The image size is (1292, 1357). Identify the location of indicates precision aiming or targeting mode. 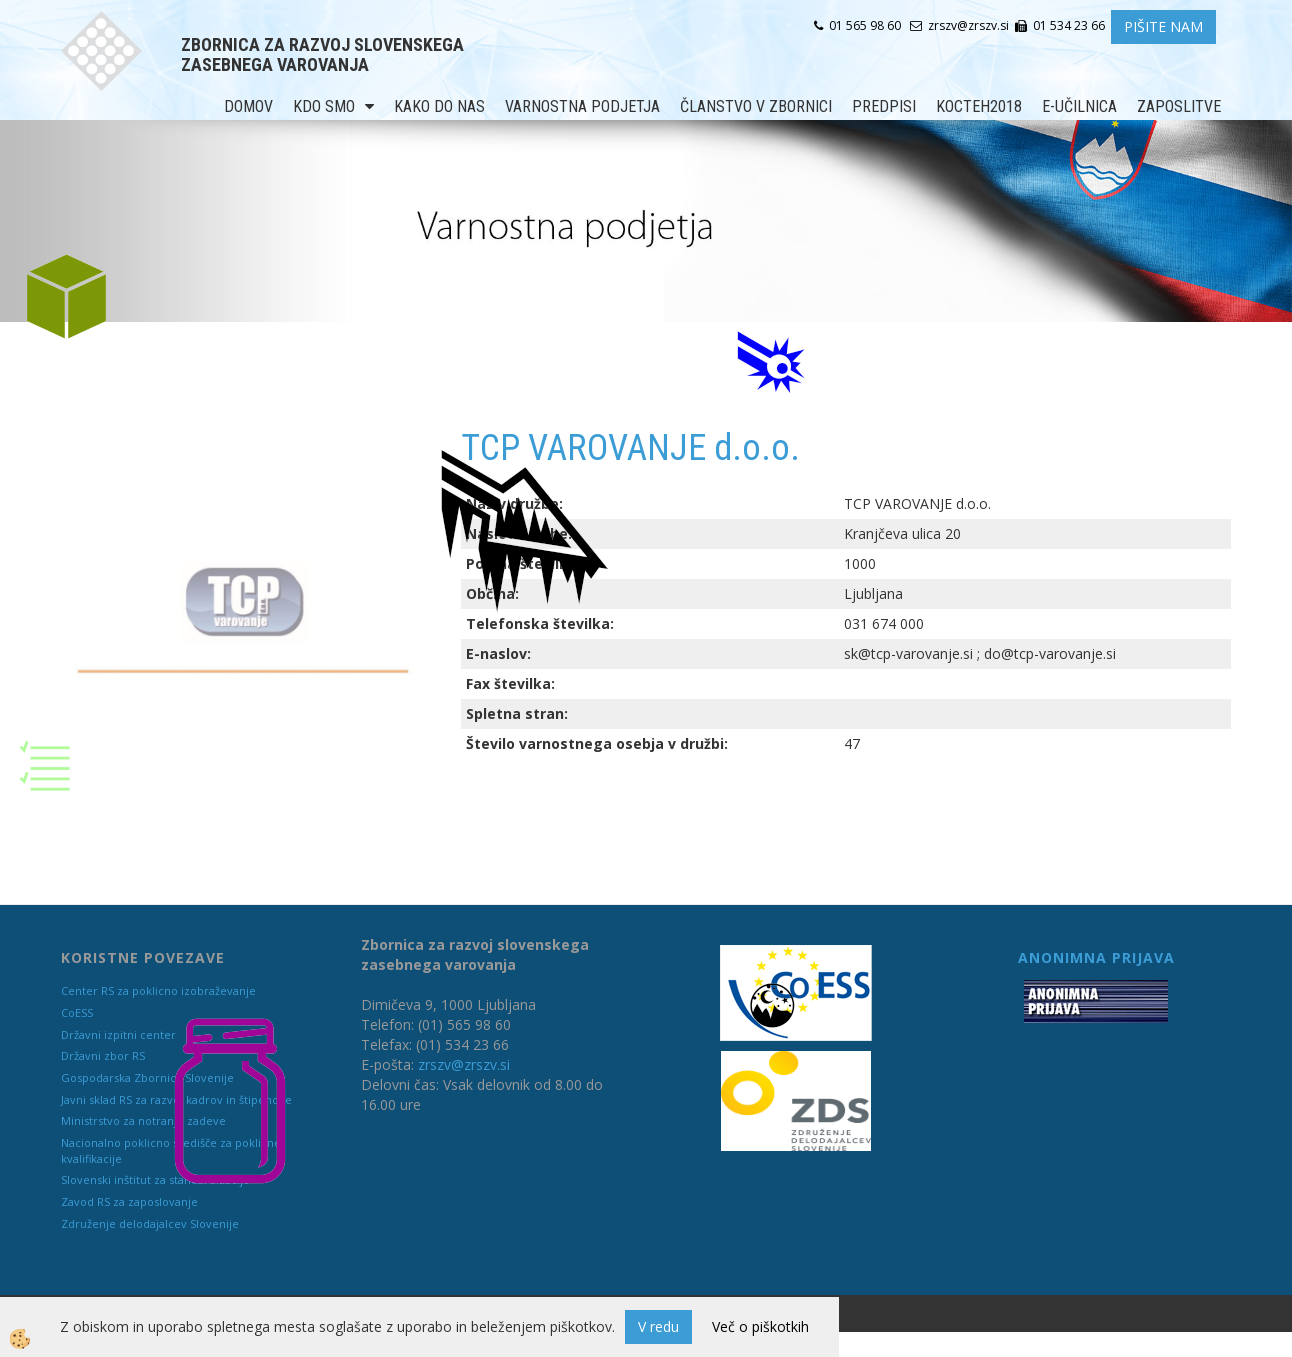
(771, 360).